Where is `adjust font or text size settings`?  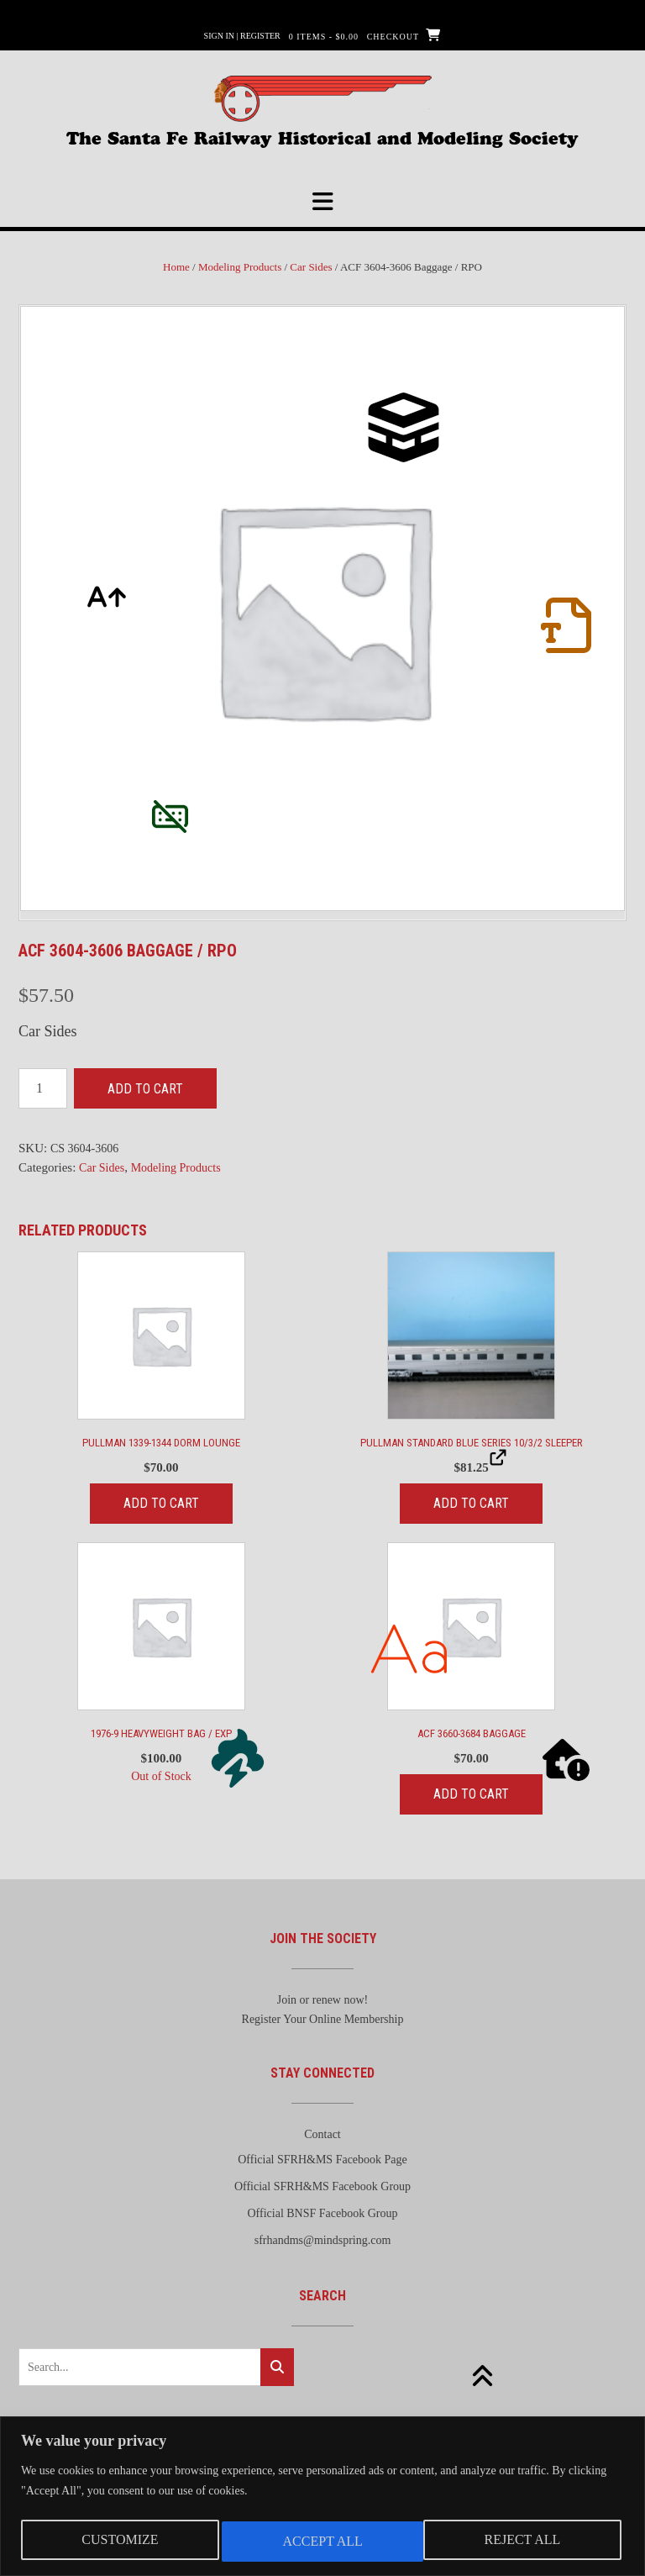
adjust font or text size settings is located at coordinates (410, 1650).